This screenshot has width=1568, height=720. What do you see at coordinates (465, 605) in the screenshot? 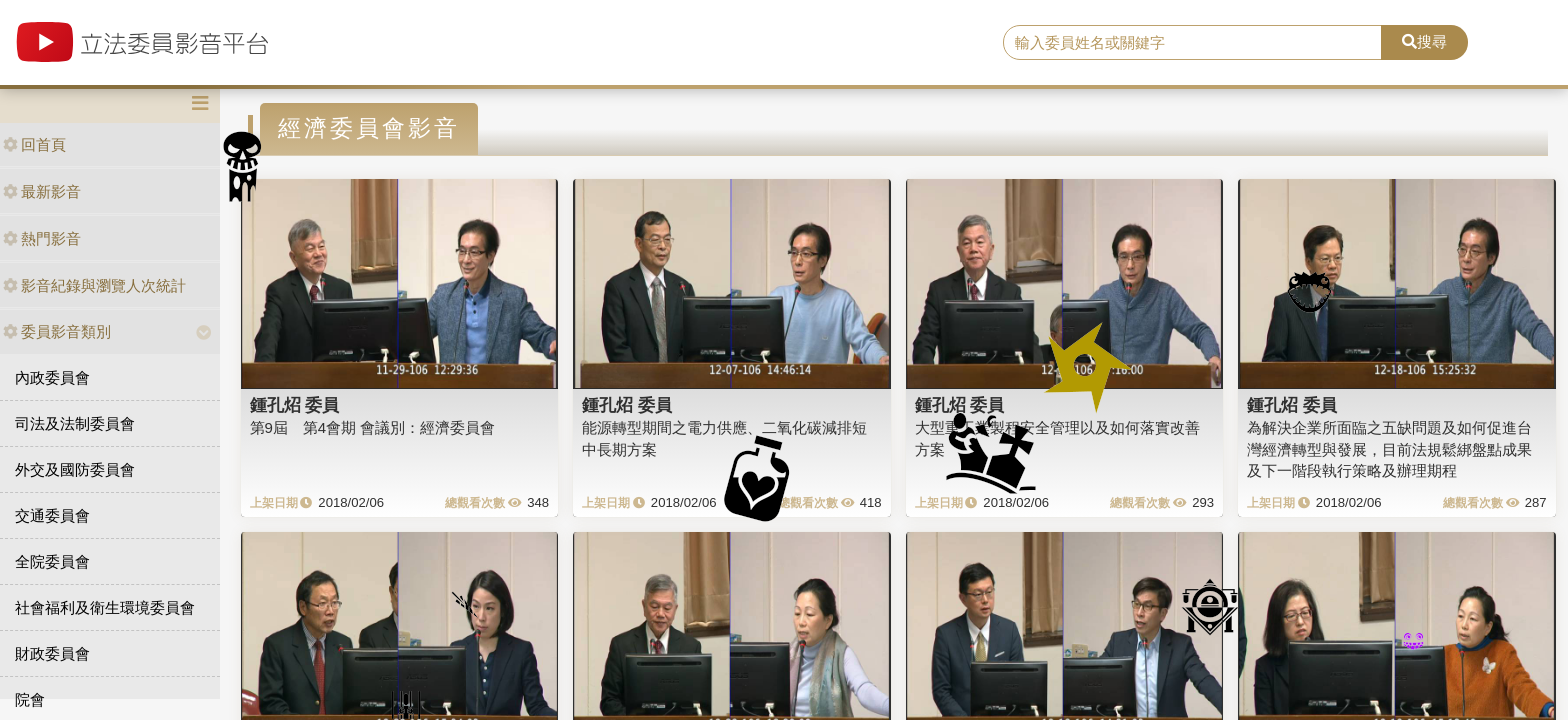
I see `indicates a coiled nail or screw fastener item` at bounding box center [465, 605].